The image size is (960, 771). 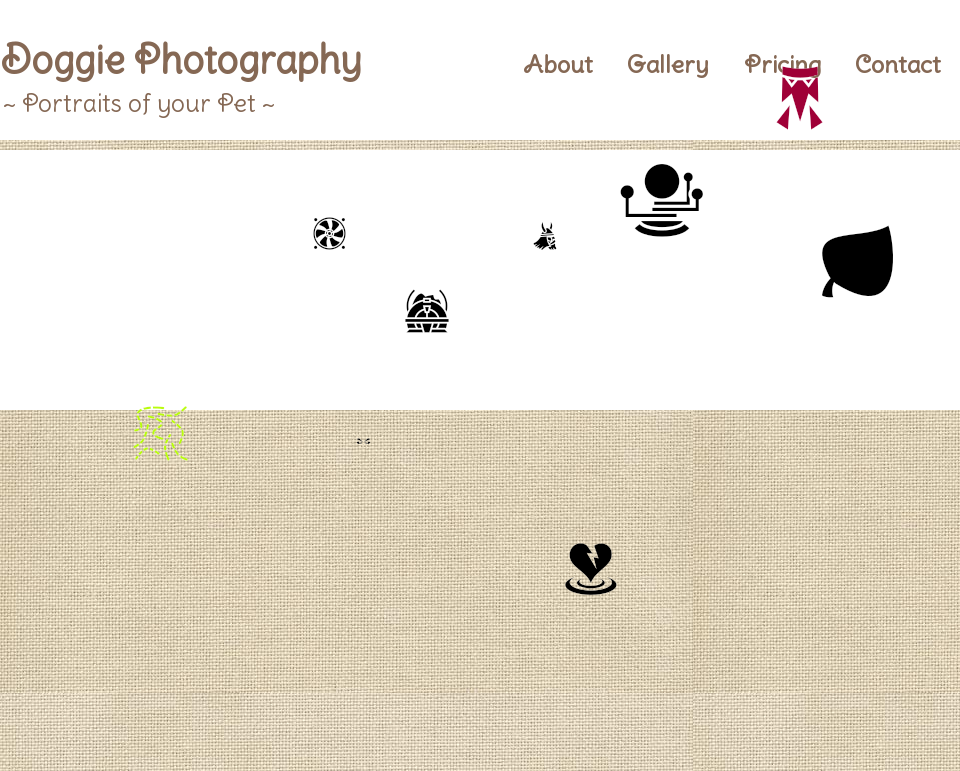 What do you see at coordinates (545, 236) in the screenshot?
I see `select viking character or class` at bounding box center [545, 236].